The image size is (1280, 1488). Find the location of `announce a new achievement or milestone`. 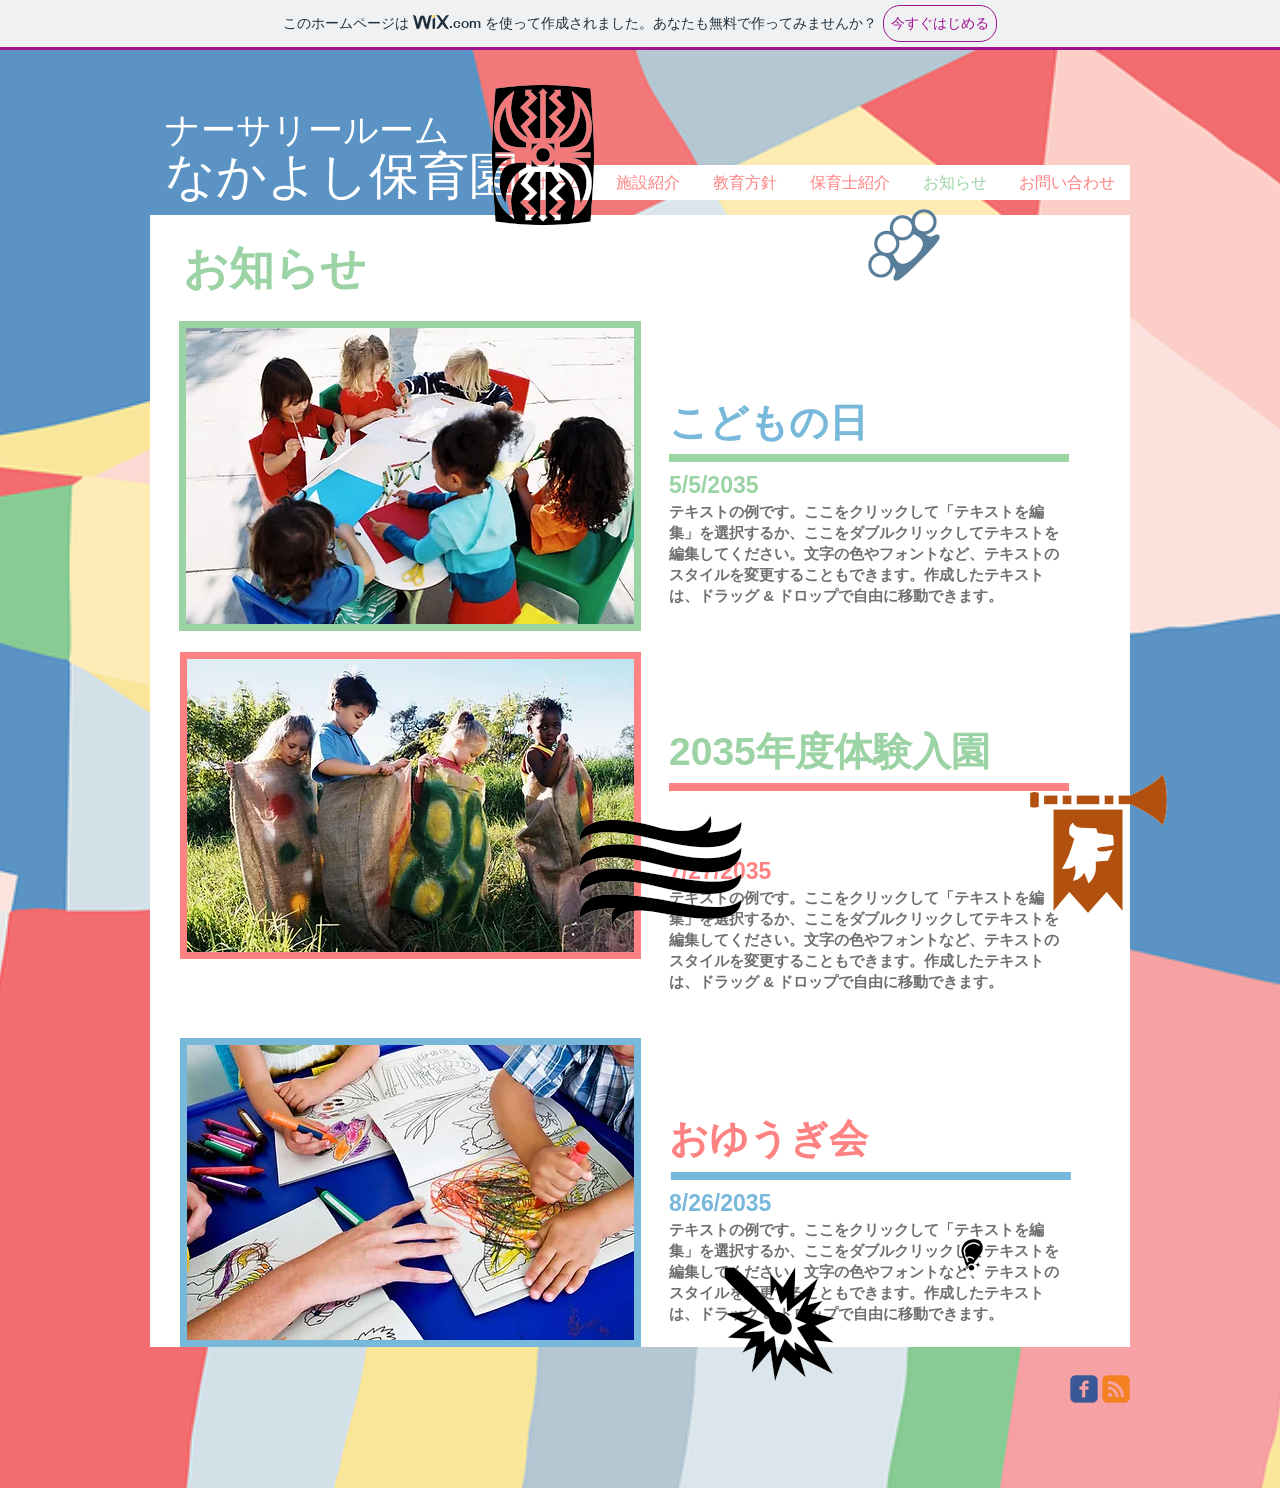

announce a new achievement or milestone is located at coordinates (1098, 843).